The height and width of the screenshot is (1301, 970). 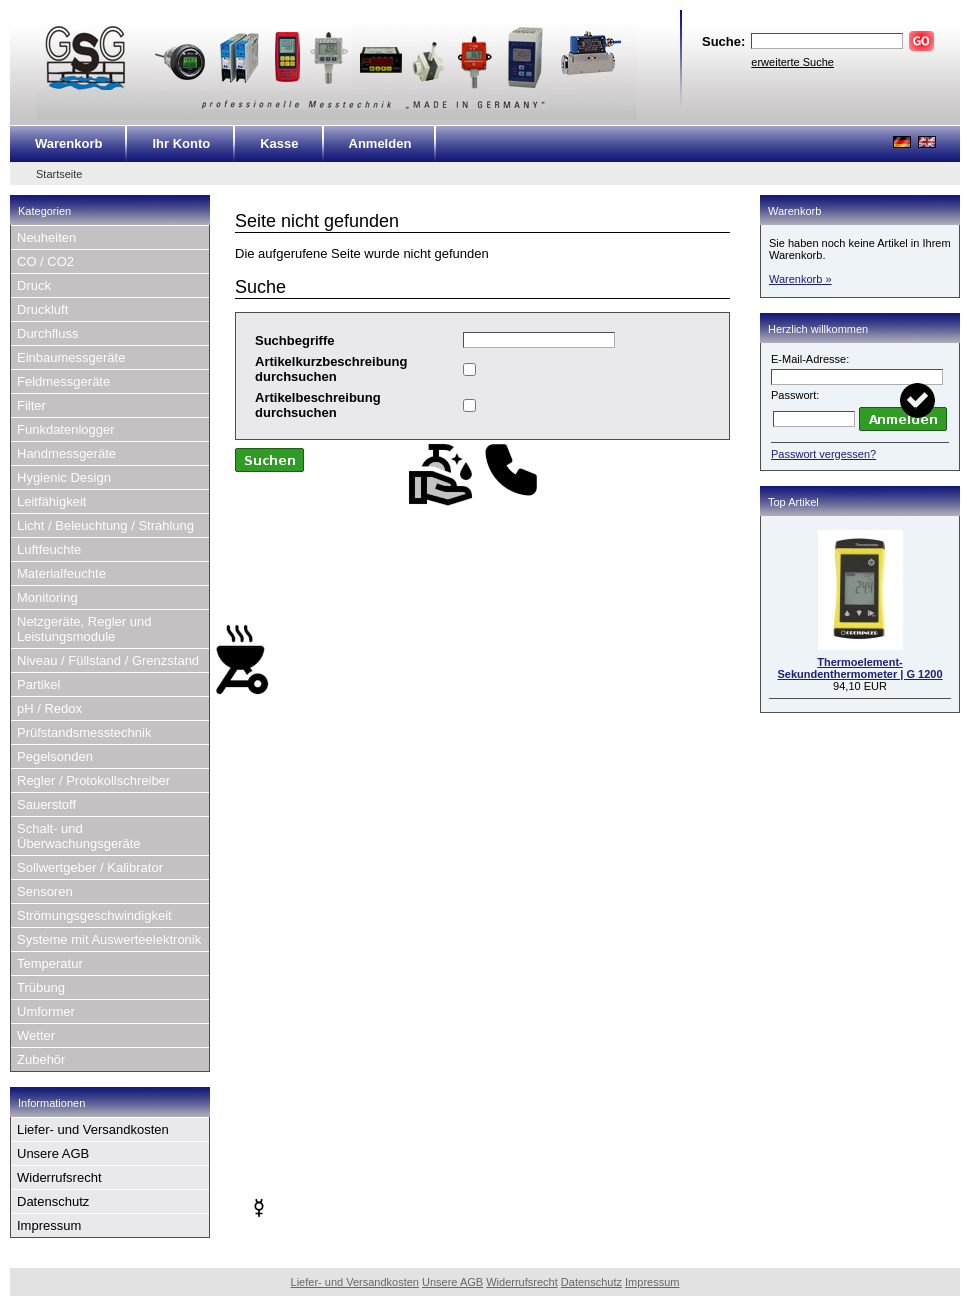 I want to click on select hermaphrodite/intersex gender identity, so click(x=259, y=1208).